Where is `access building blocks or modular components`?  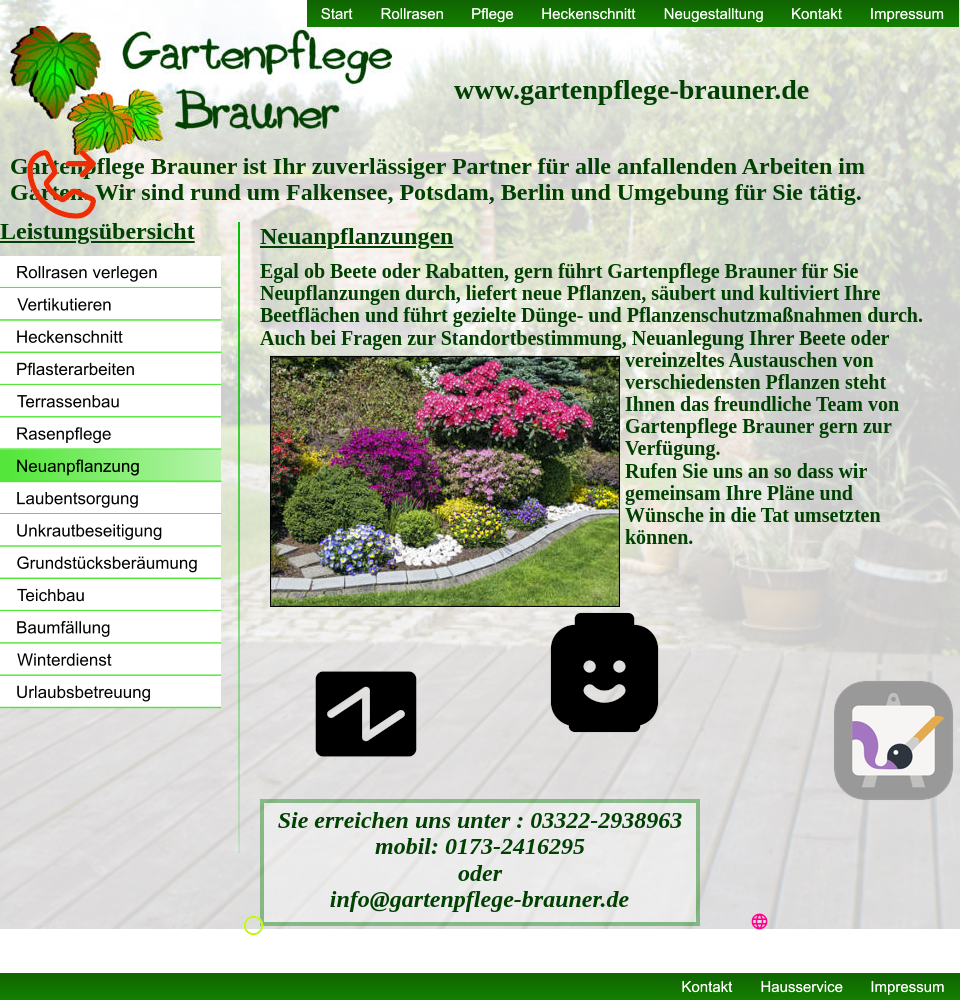 access building blocks or modular components is located at coordinates (604, 672).